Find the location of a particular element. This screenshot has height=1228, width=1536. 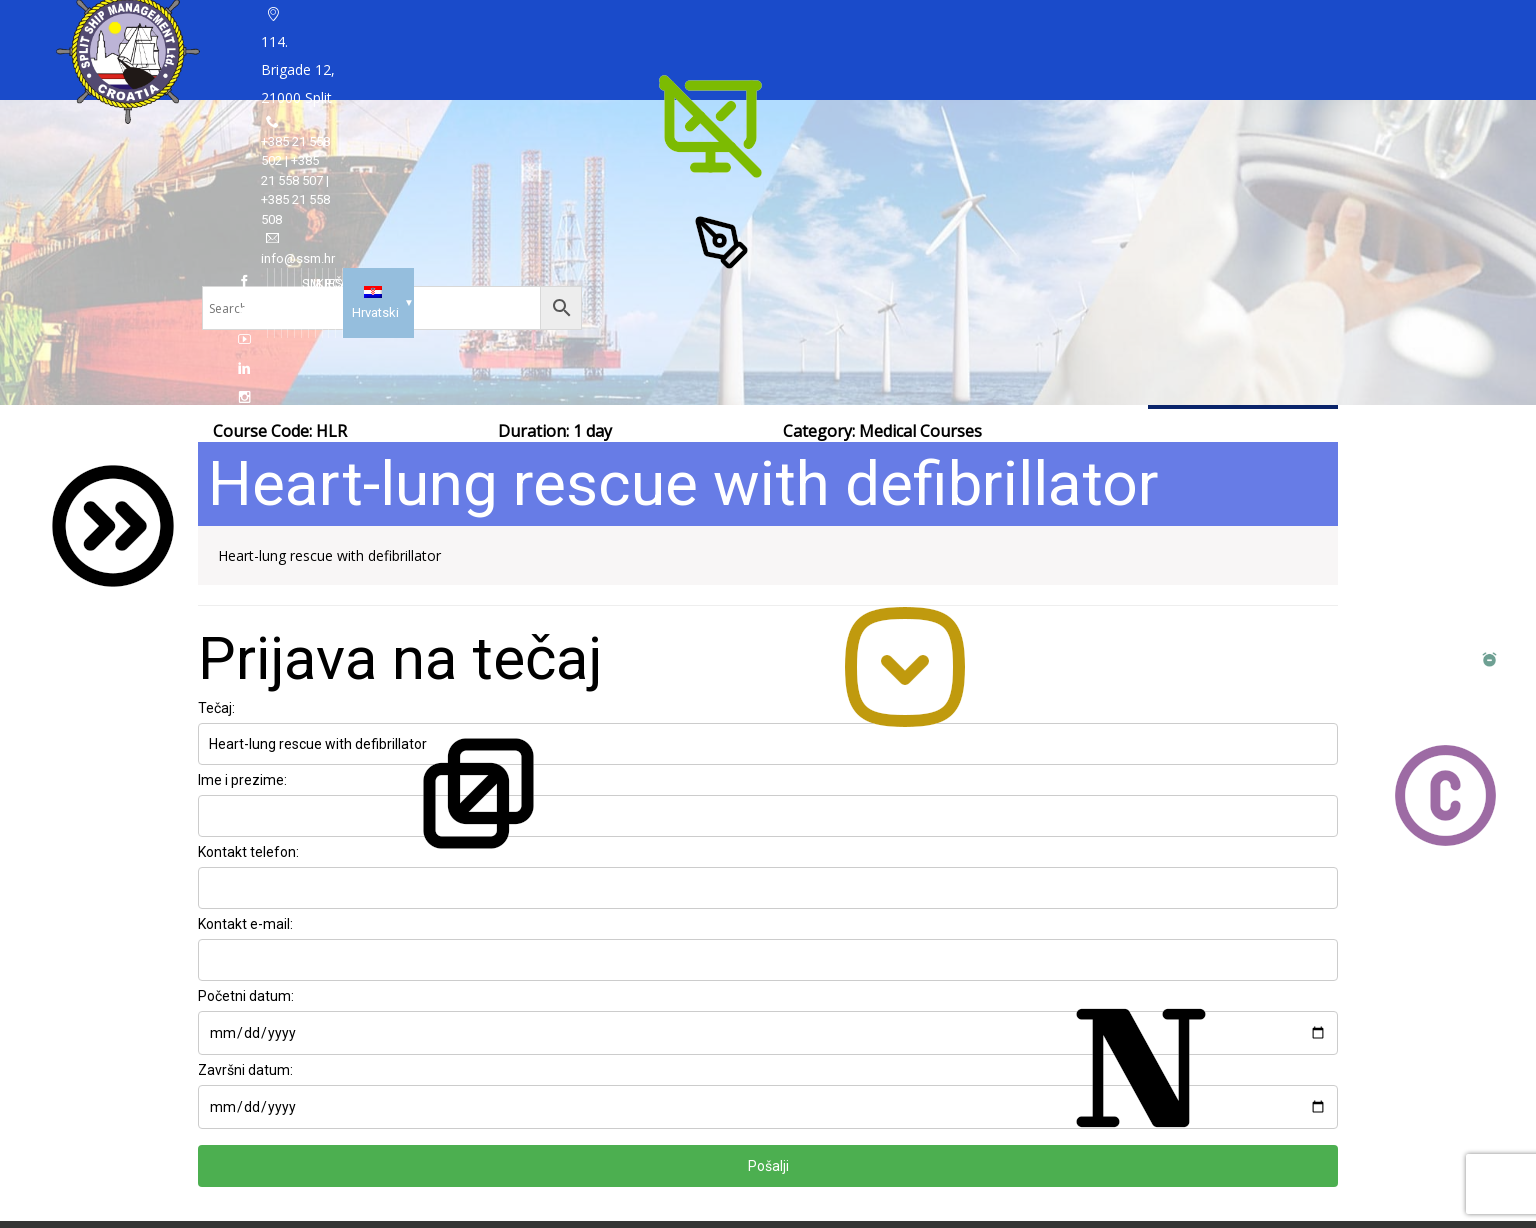

stop screen sharing or presentation mode is located at coordinates (710, 126).